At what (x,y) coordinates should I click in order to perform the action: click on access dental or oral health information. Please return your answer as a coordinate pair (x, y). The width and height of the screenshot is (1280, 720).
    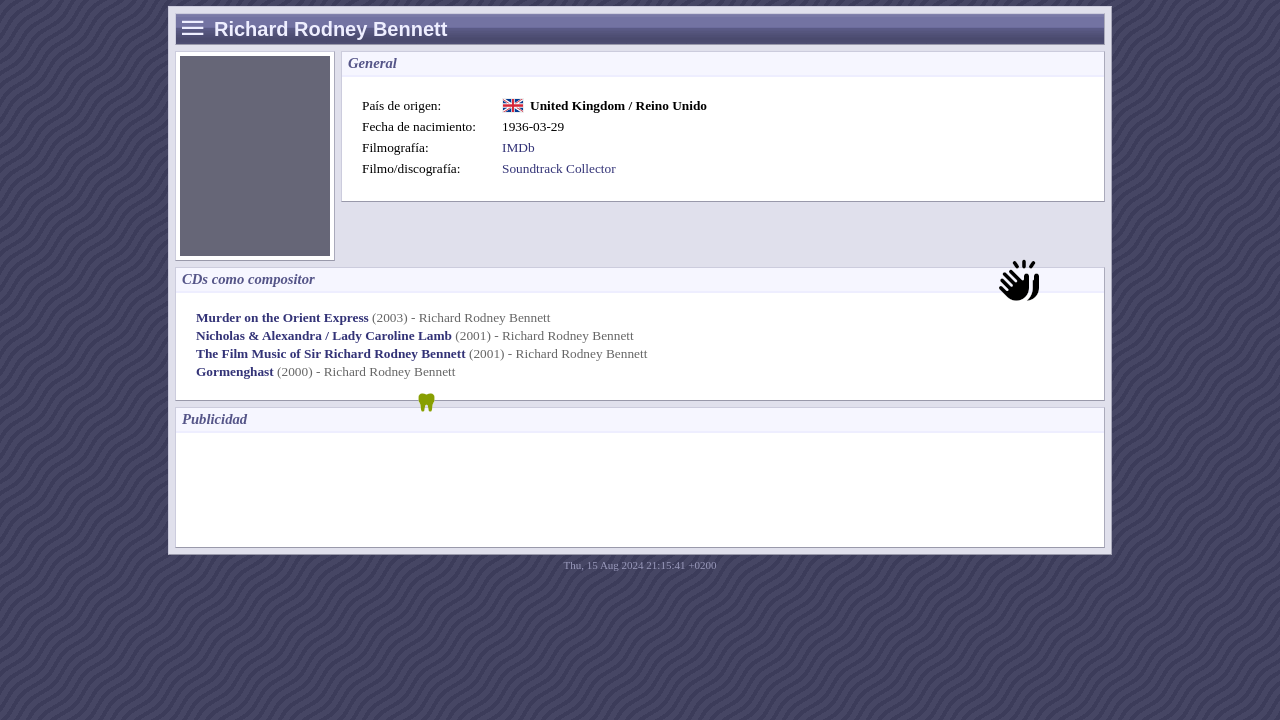
    Looking at the image, I should click on (426, 402).